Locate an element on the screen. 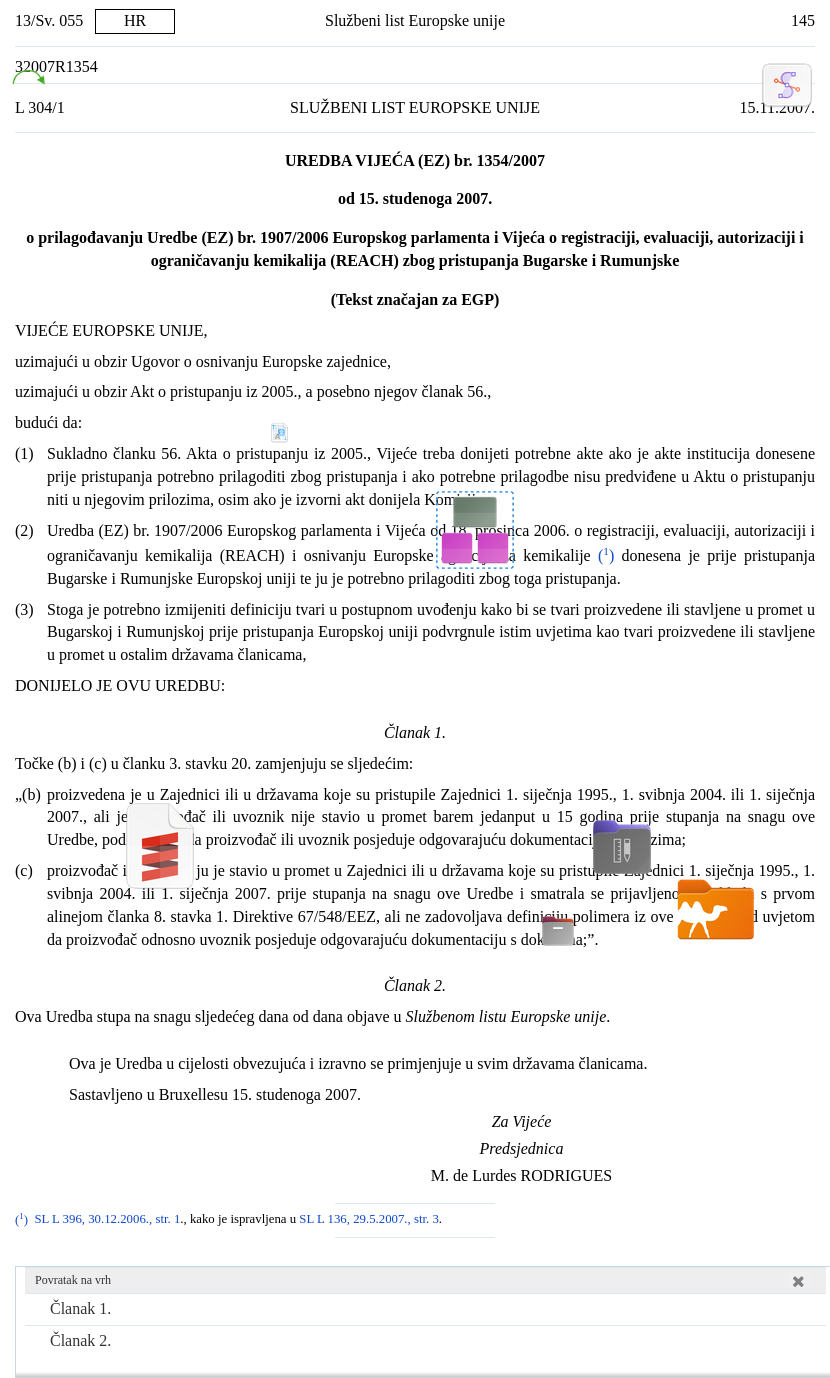 The width and height of the screenshot is (830, 1378). redo the last undone action is located at coordinates (29, 77).